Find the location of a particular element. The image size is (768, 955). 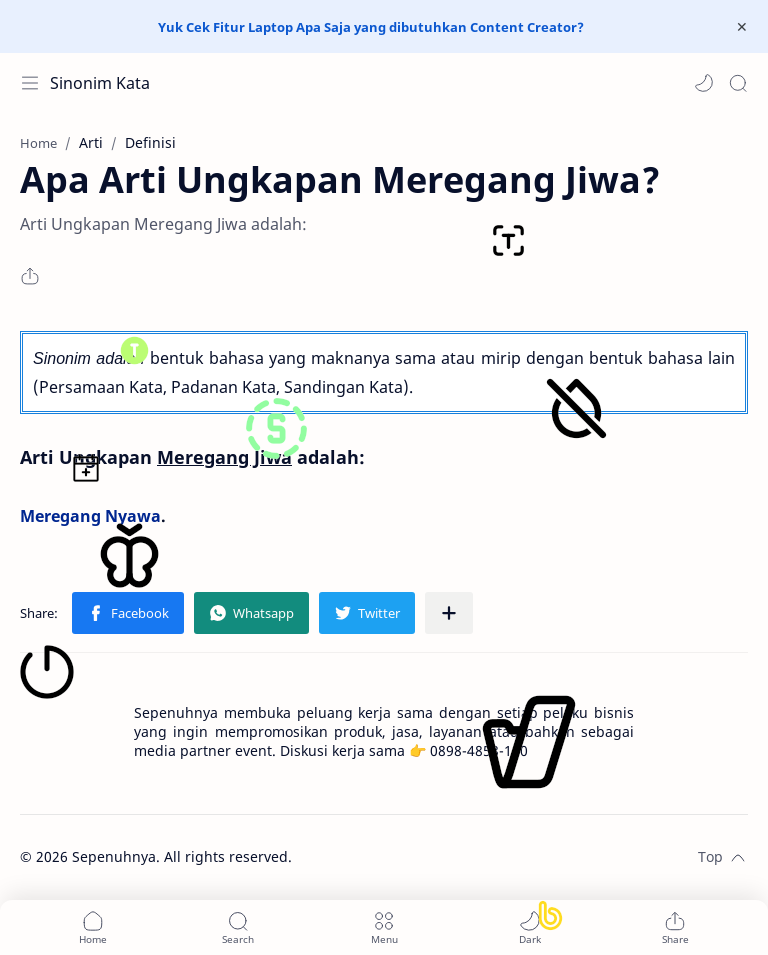

disable water or liquid-related features is located at coordinates (576, 408).